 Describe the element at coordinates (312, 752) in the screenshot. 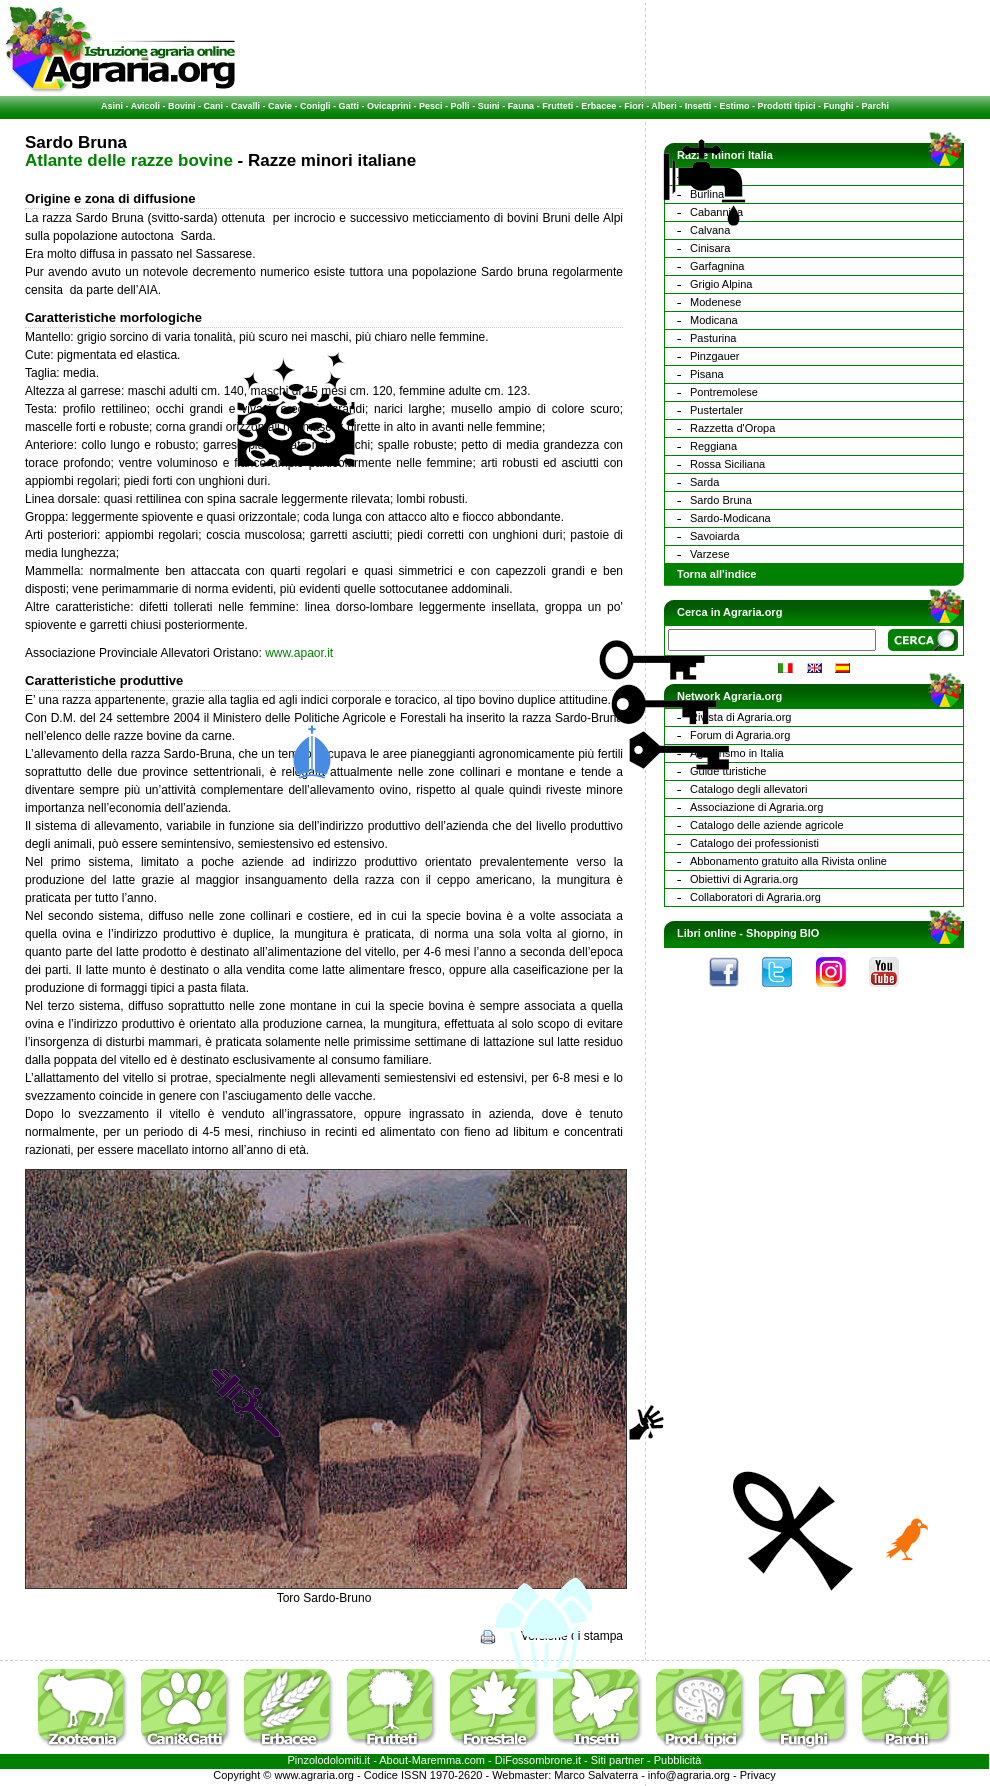

I see `indicates religious or papal content` at that location.